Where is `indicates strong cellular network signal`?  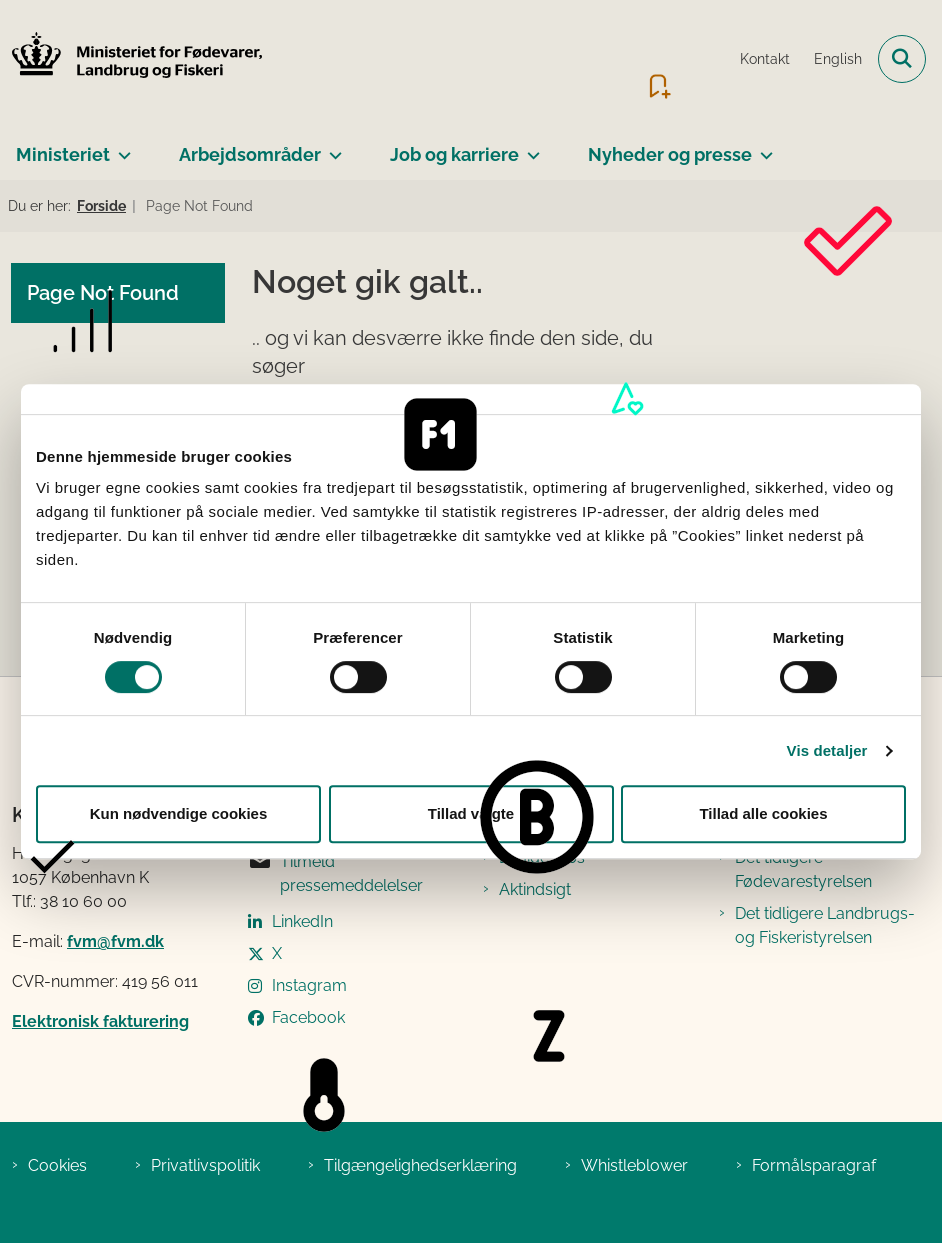 indicates strong cellular network signal is located at coordinates (95, 317).